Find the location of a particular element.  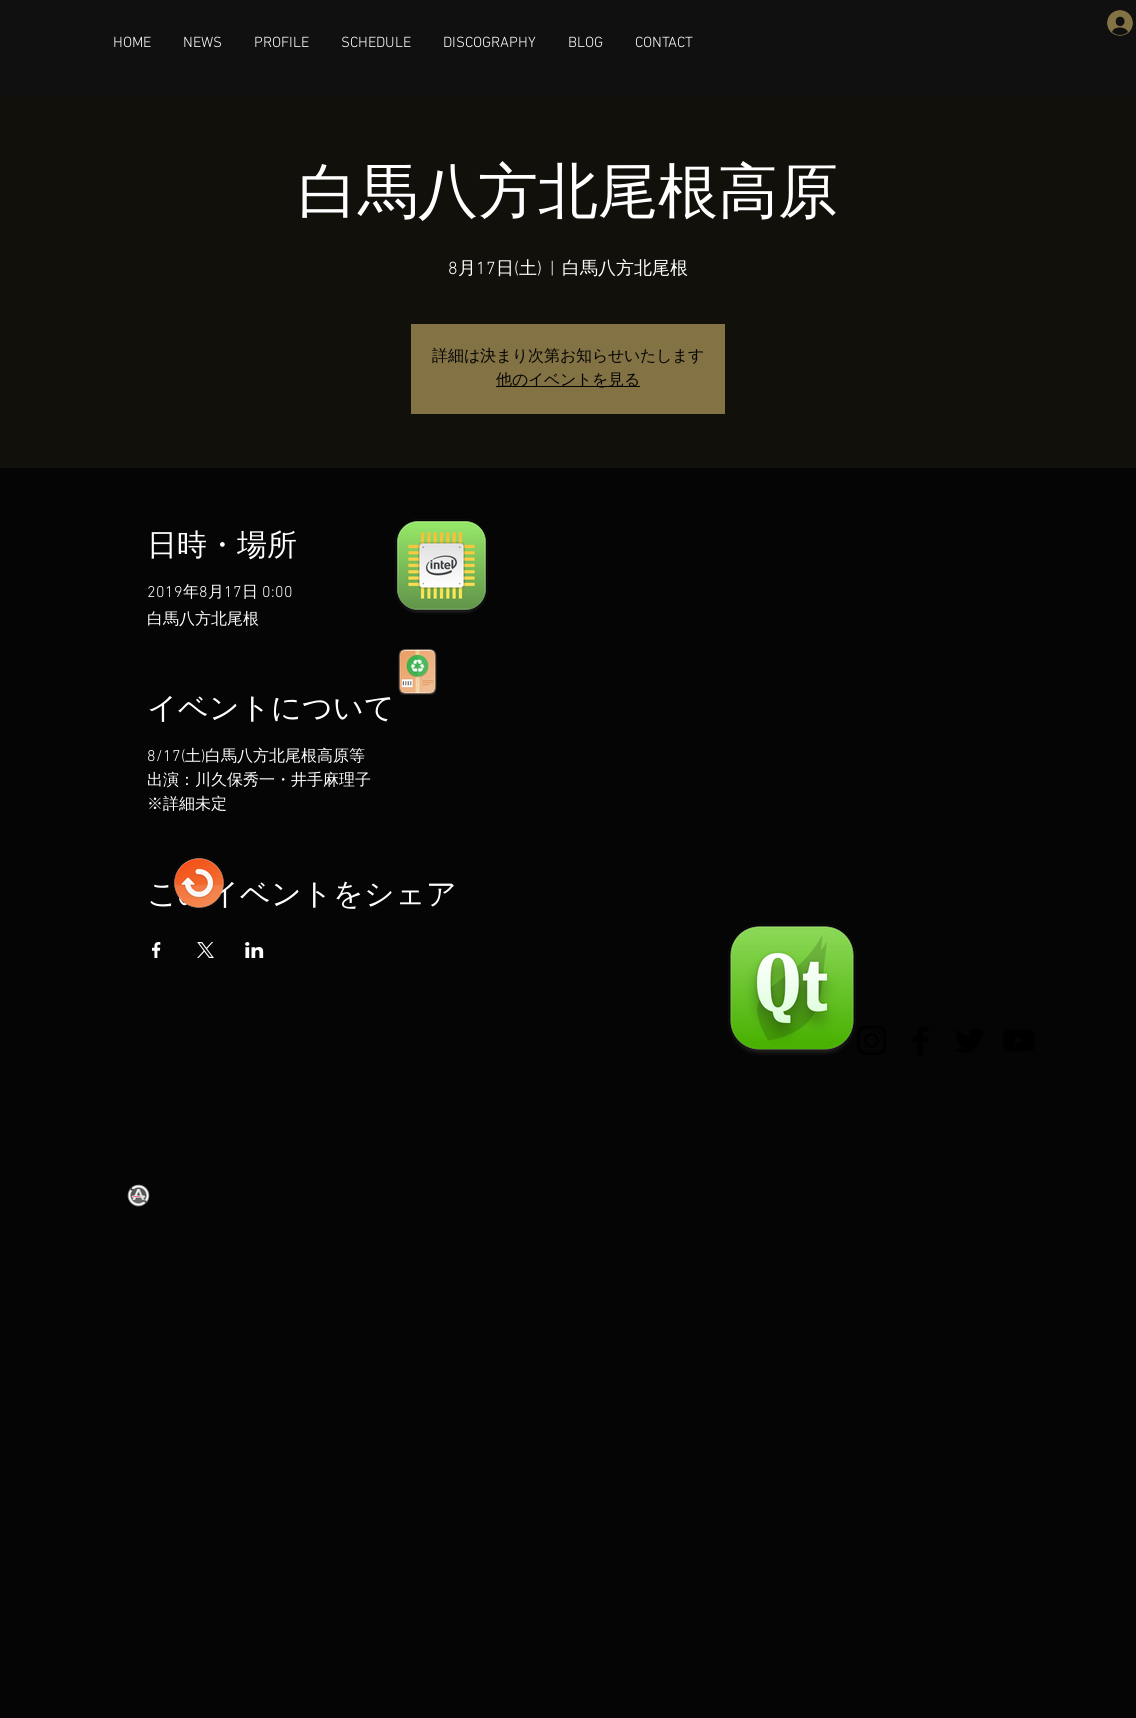

access Intel processor settings is located at coordinates (441, 565).